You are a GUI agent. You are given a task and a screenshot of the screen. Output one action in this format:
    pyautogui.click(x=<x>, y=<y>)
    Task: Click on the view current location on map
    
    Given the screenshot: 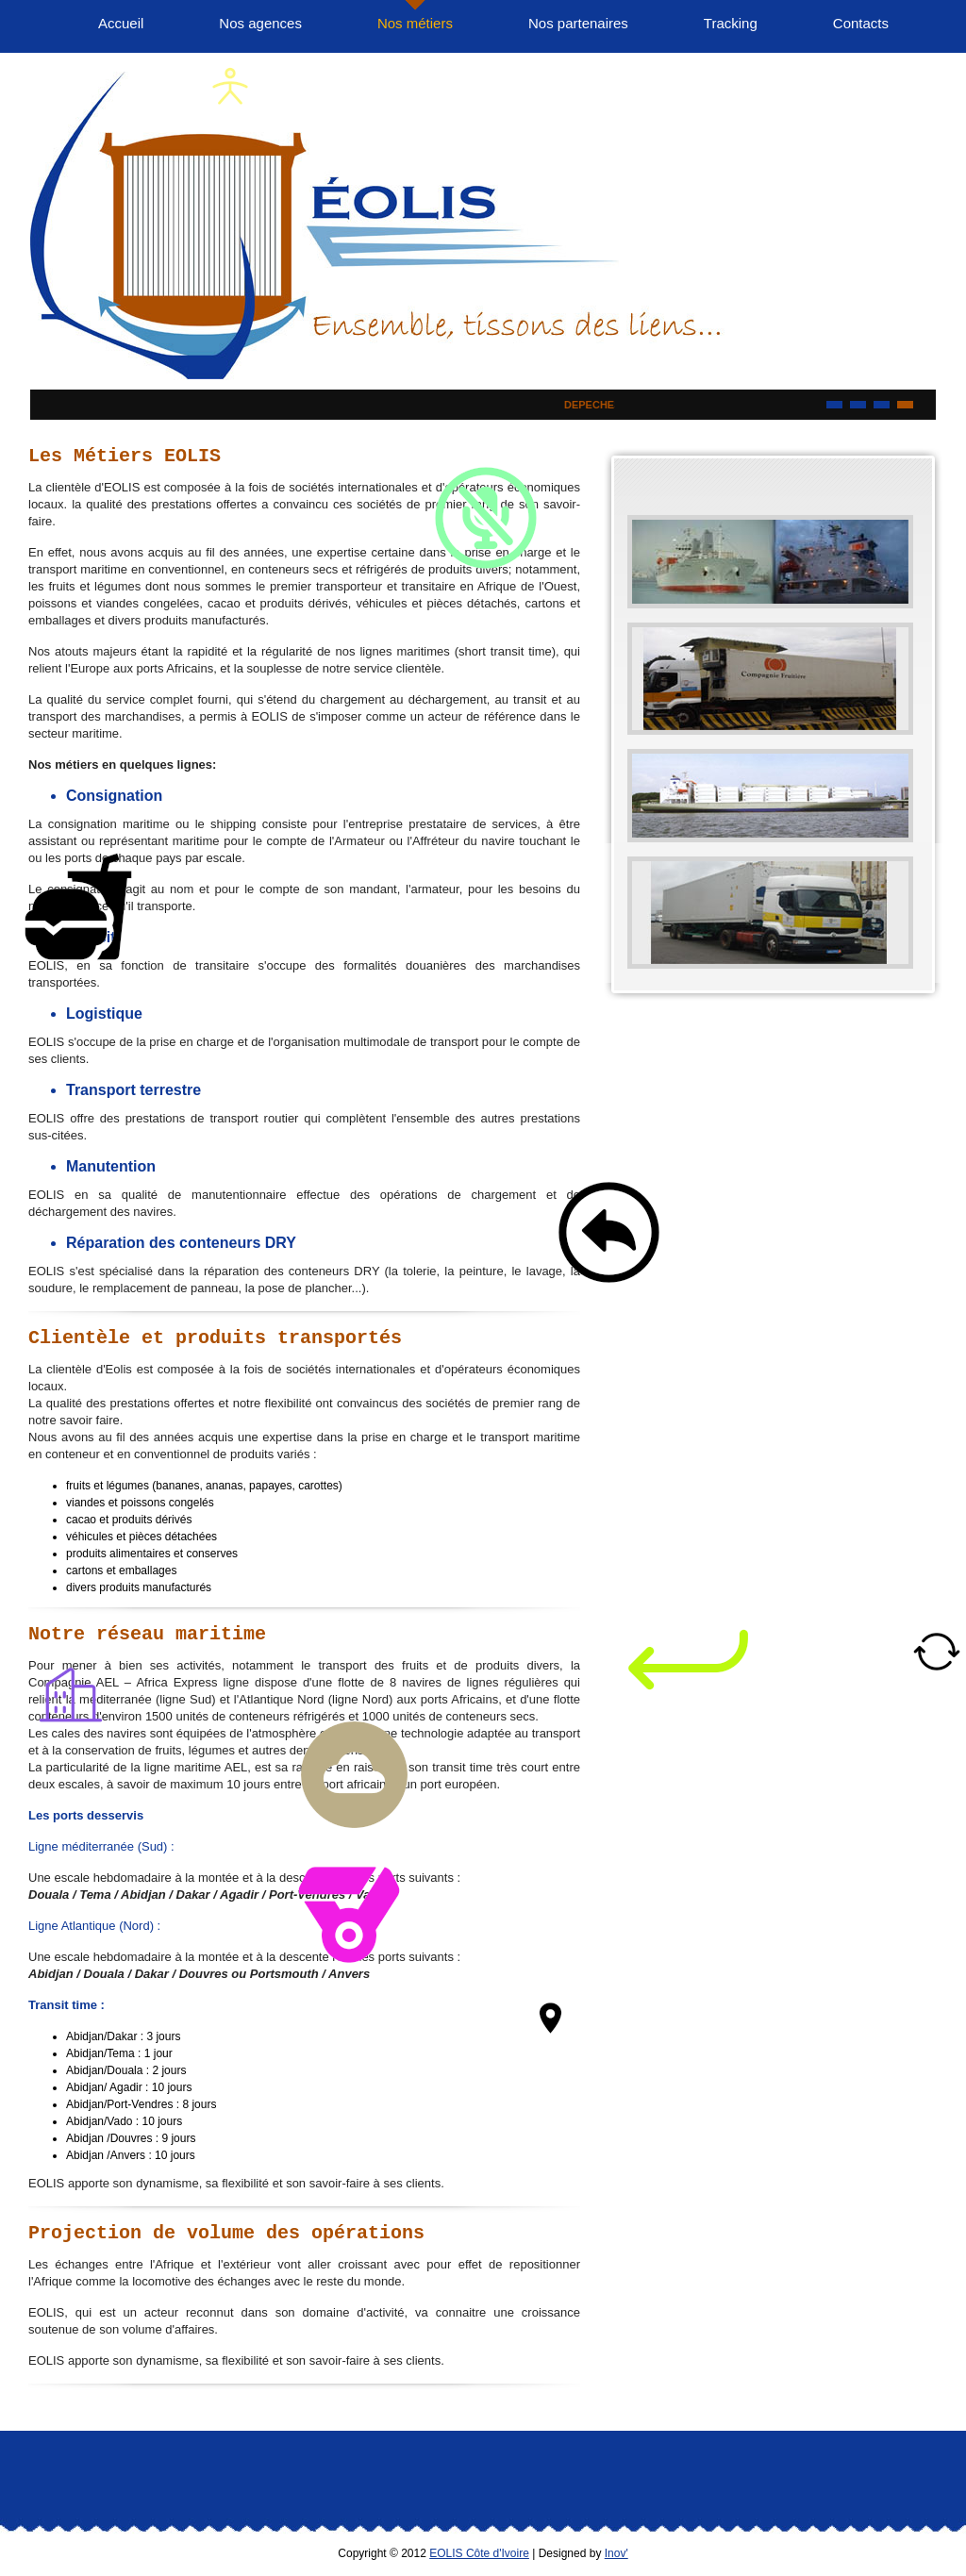 What is the action you would take?
    pyautogui.click(x=550, y=2018)
    